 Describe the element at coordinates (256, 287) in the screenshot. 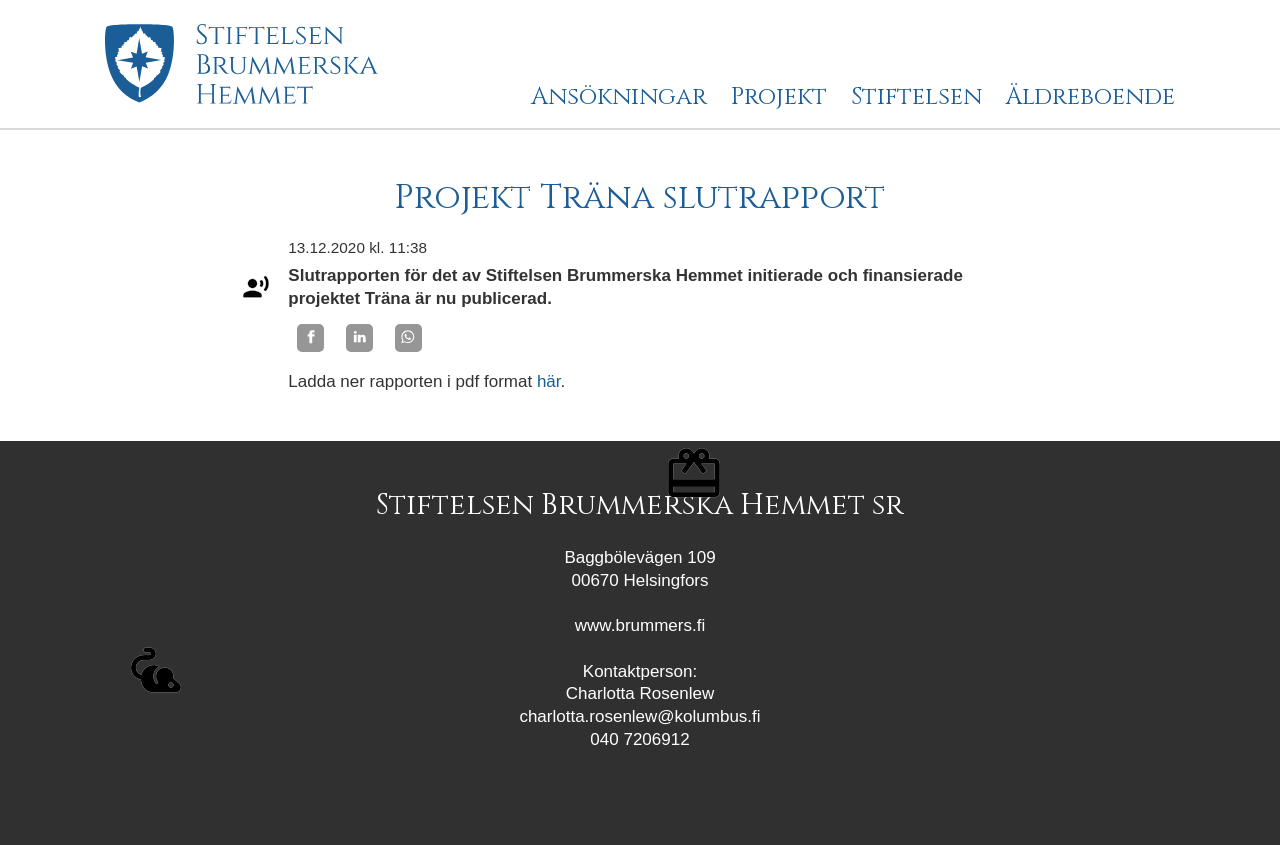

I see `activate voice recording or dictation` at that location.